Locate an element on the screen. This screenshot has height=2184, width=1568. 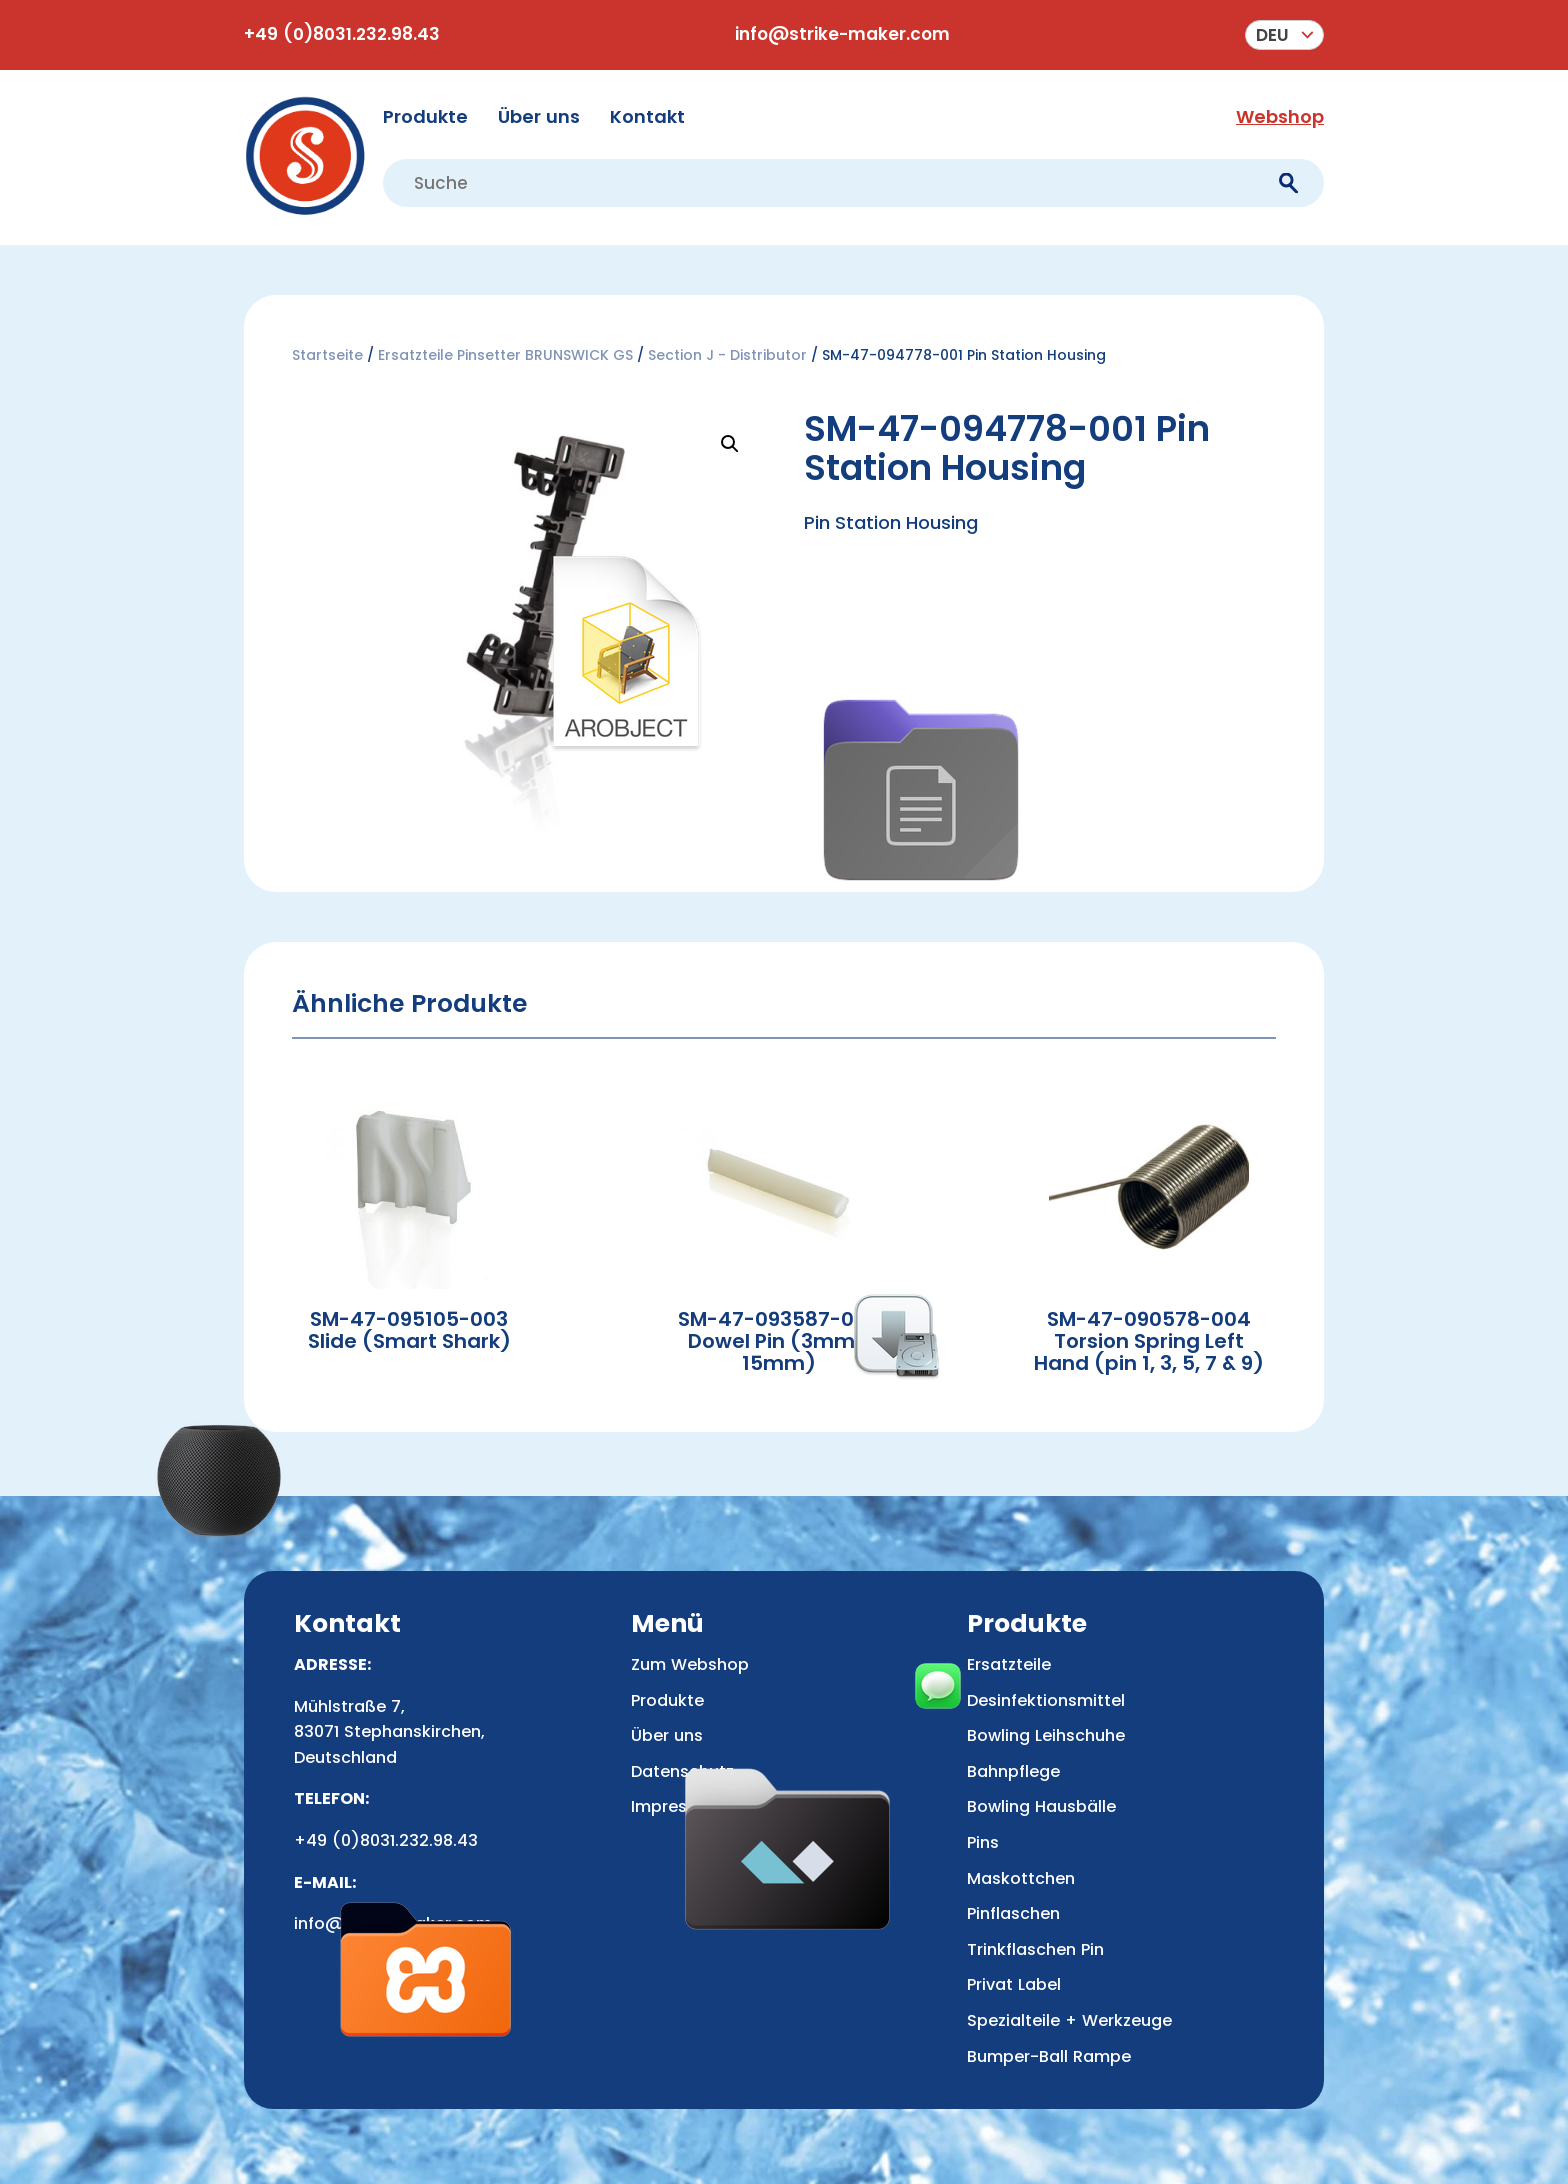
install new software or applications is located at coordinates (893, 1333).